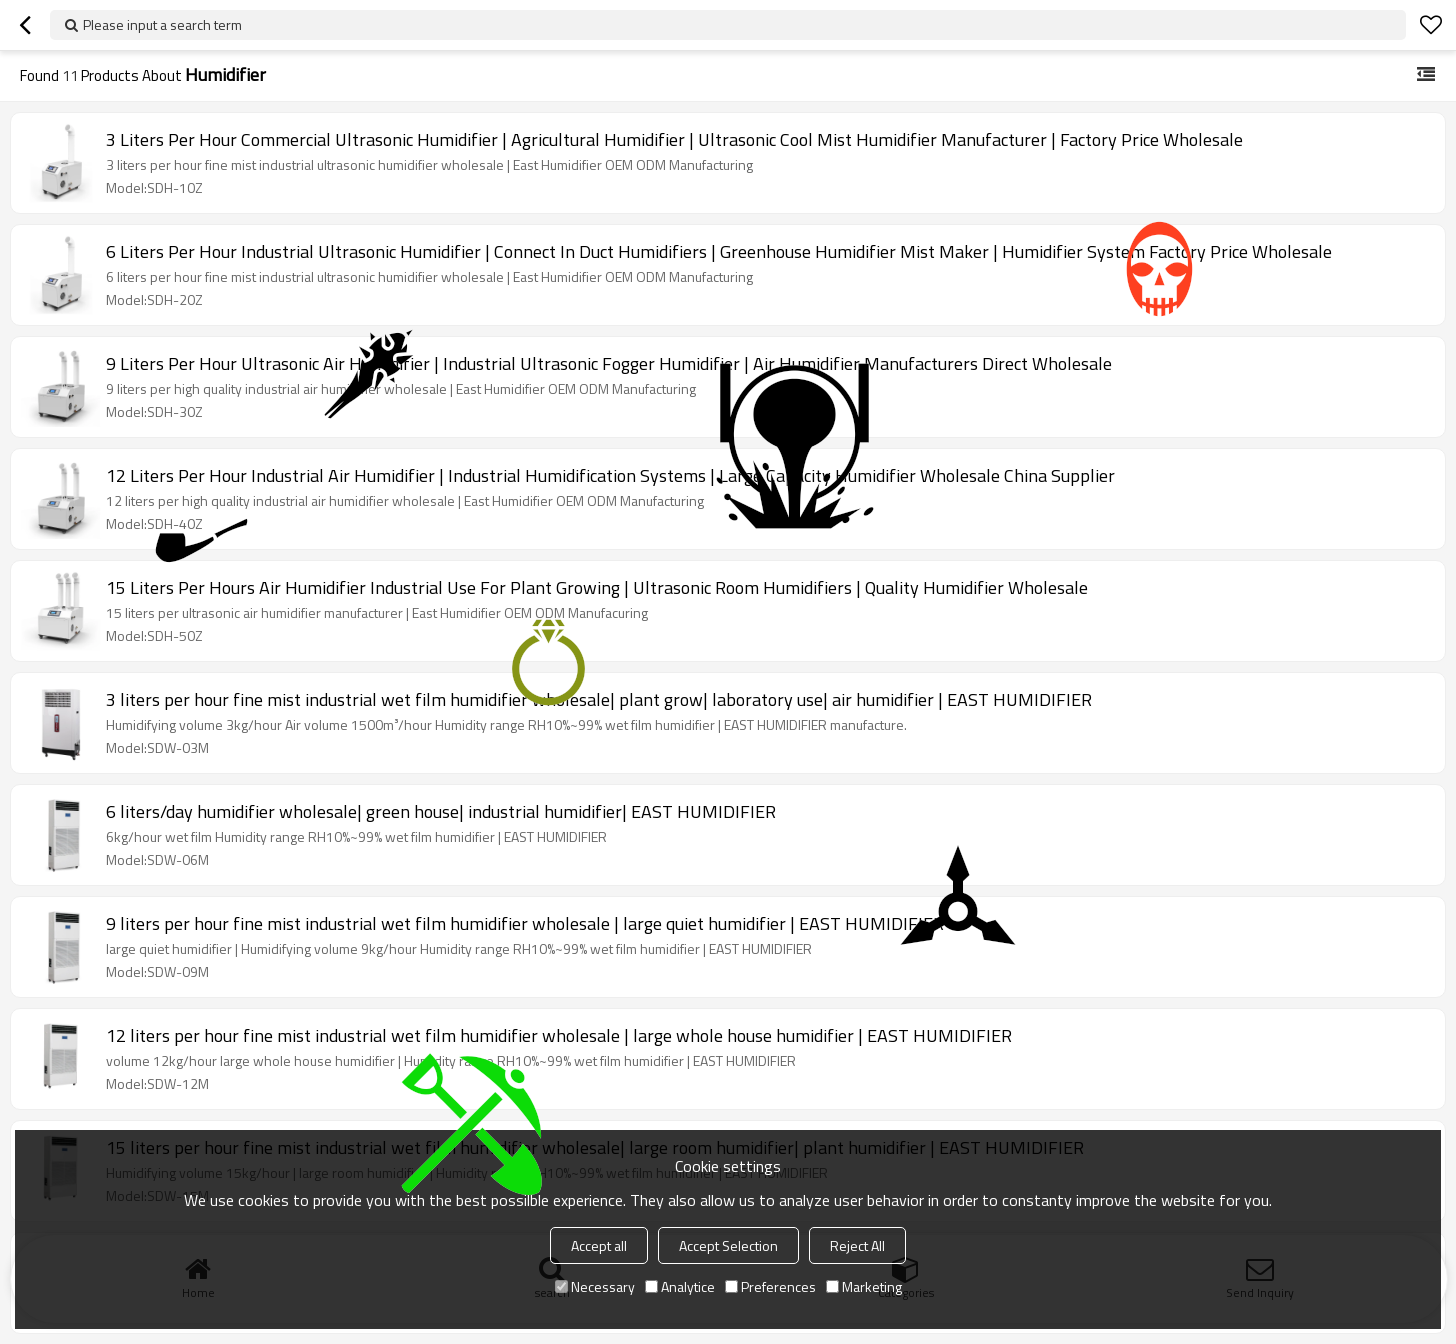 The height and width of the screenshot is (1344, 1456). What do you see at coordinates (369, 374) in the screenshot?
I see `equip a wooden club weapon` at bounding box center [369, 374].